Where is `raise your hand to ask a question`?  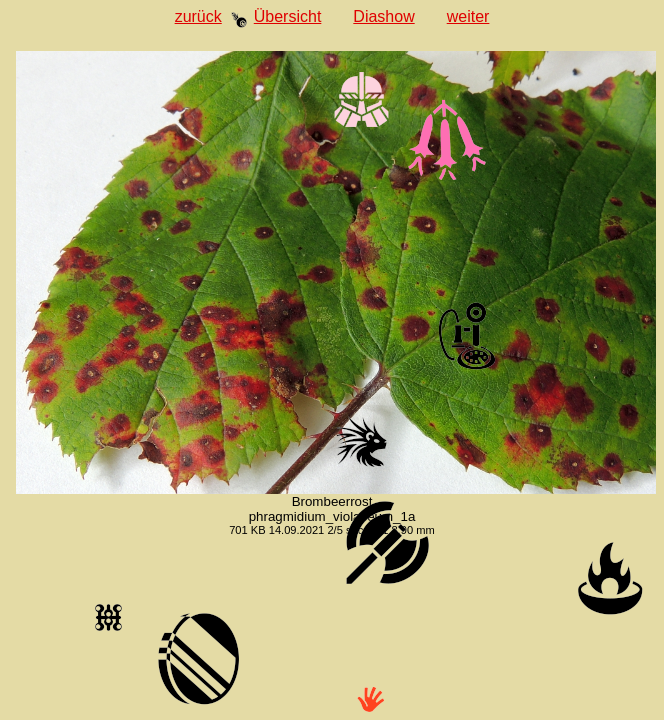
raise your hand to ask a question is located at coordinates (370, 699).